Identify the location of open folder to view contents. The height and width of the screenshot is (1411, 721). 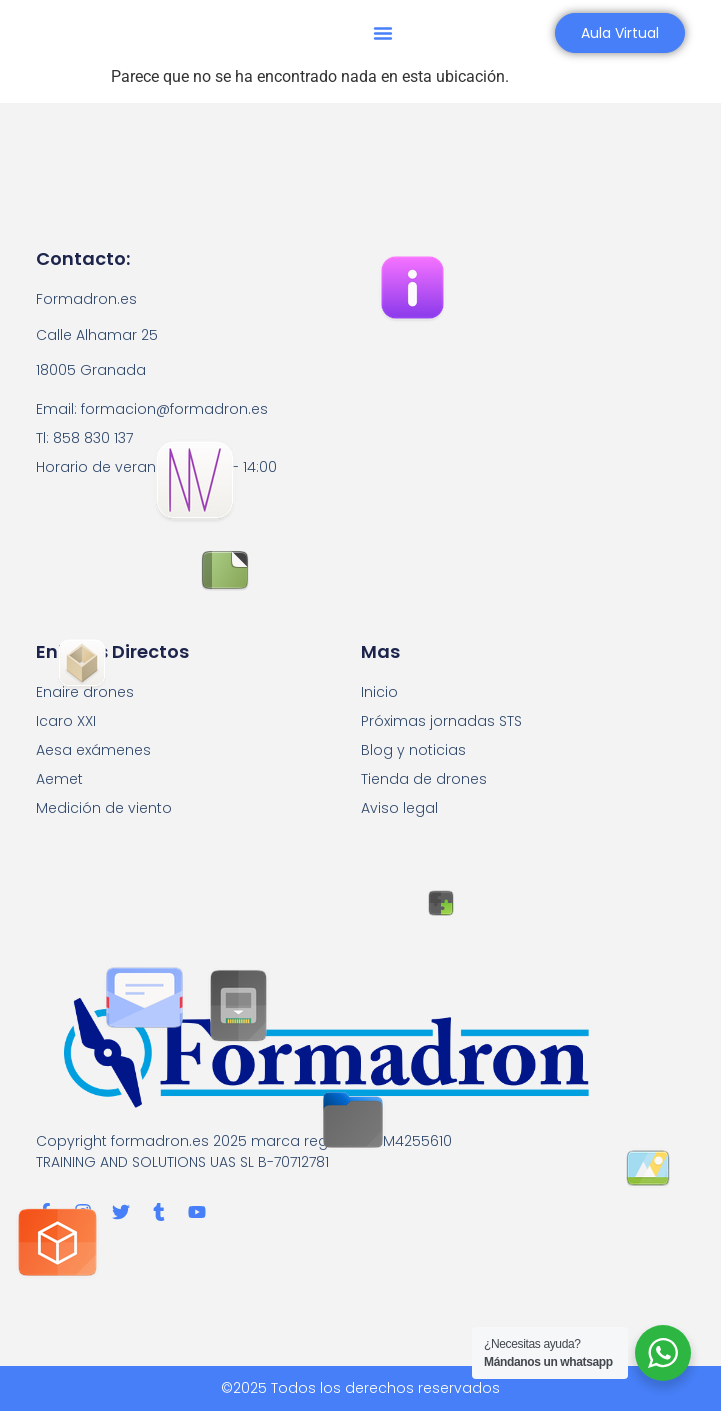
(353, 1120).